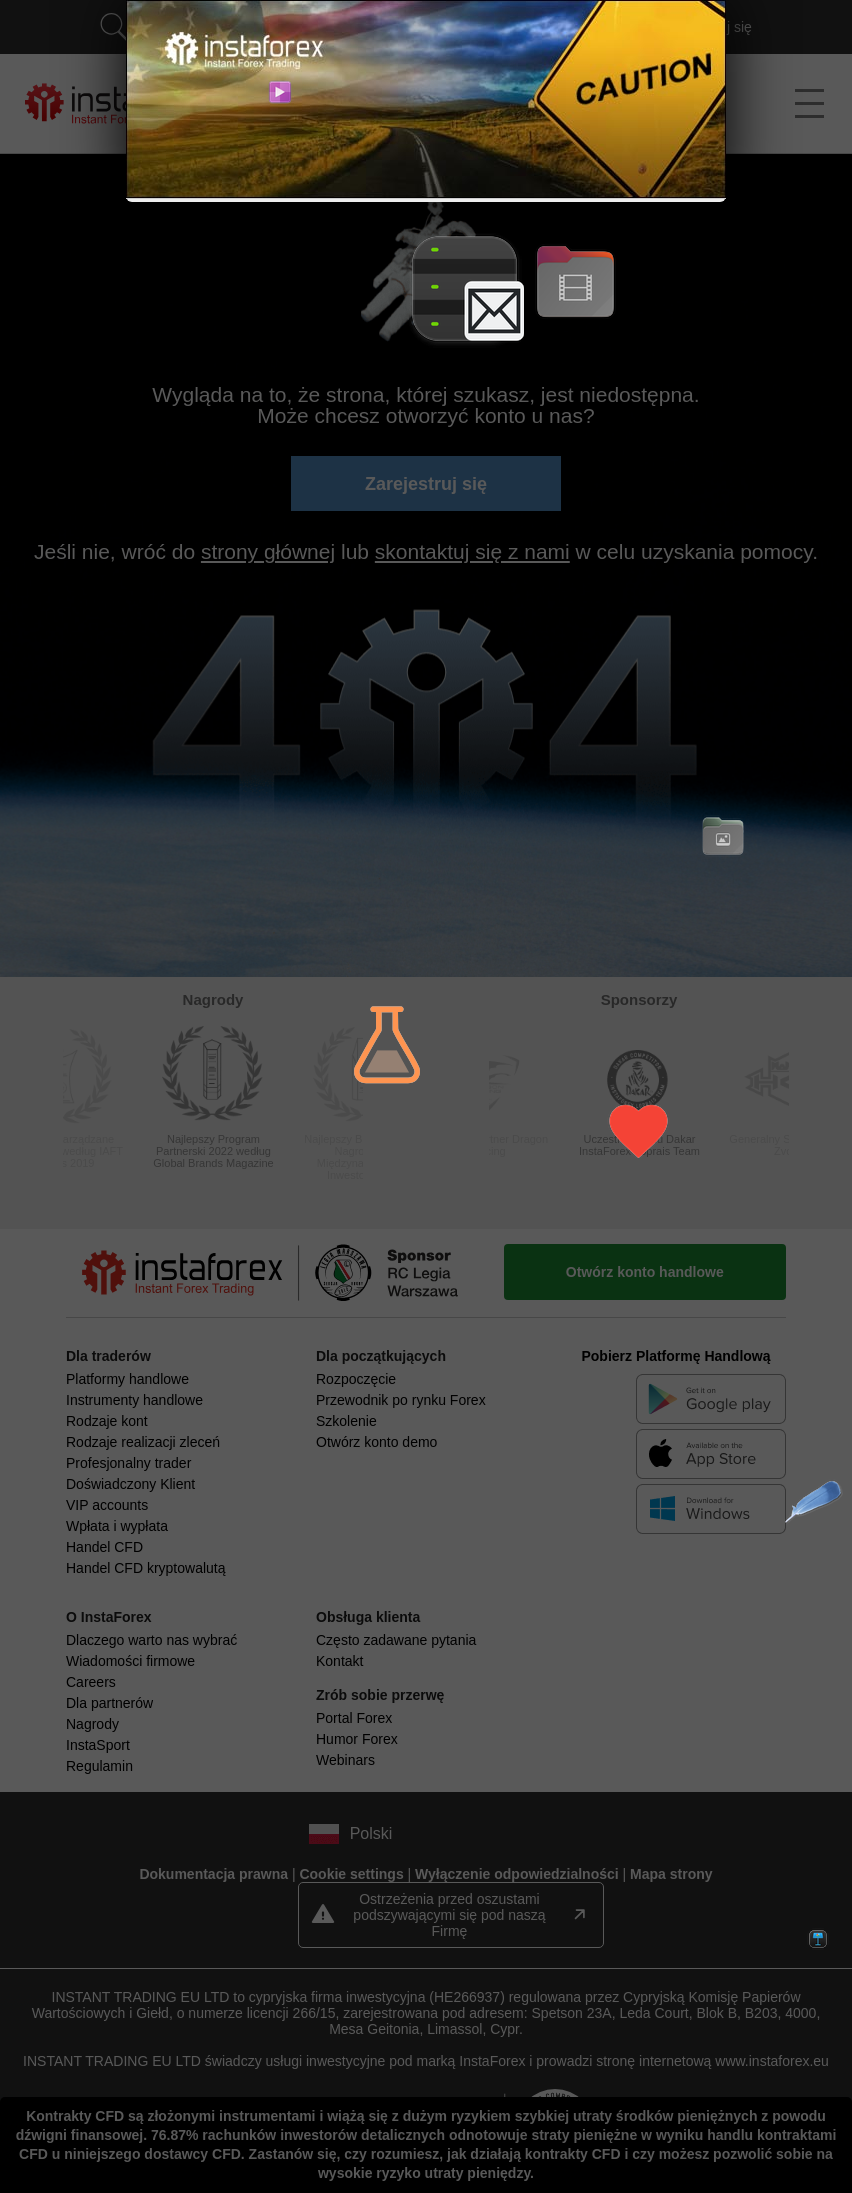 This screenshot has width=852, height=2193. What do you see at coordinates (575, 281) in the screenshot?
I see `open your videos folder` at bounding box center [575, 281].